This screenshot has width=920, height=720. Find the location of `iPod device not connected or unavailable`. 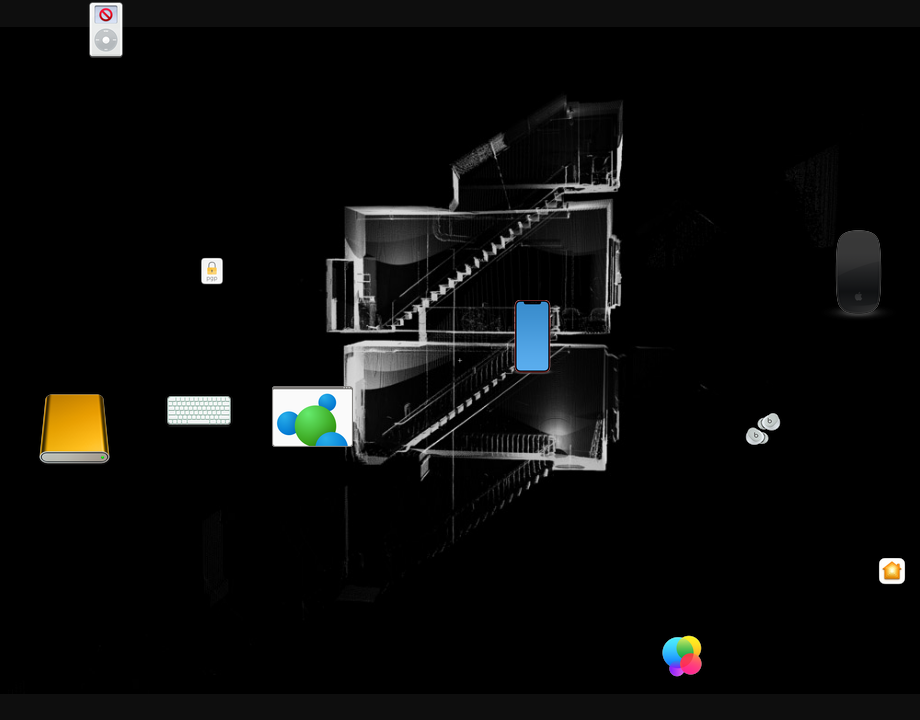

iPod device not connected or unavailable is located at coordinates (106, 30).